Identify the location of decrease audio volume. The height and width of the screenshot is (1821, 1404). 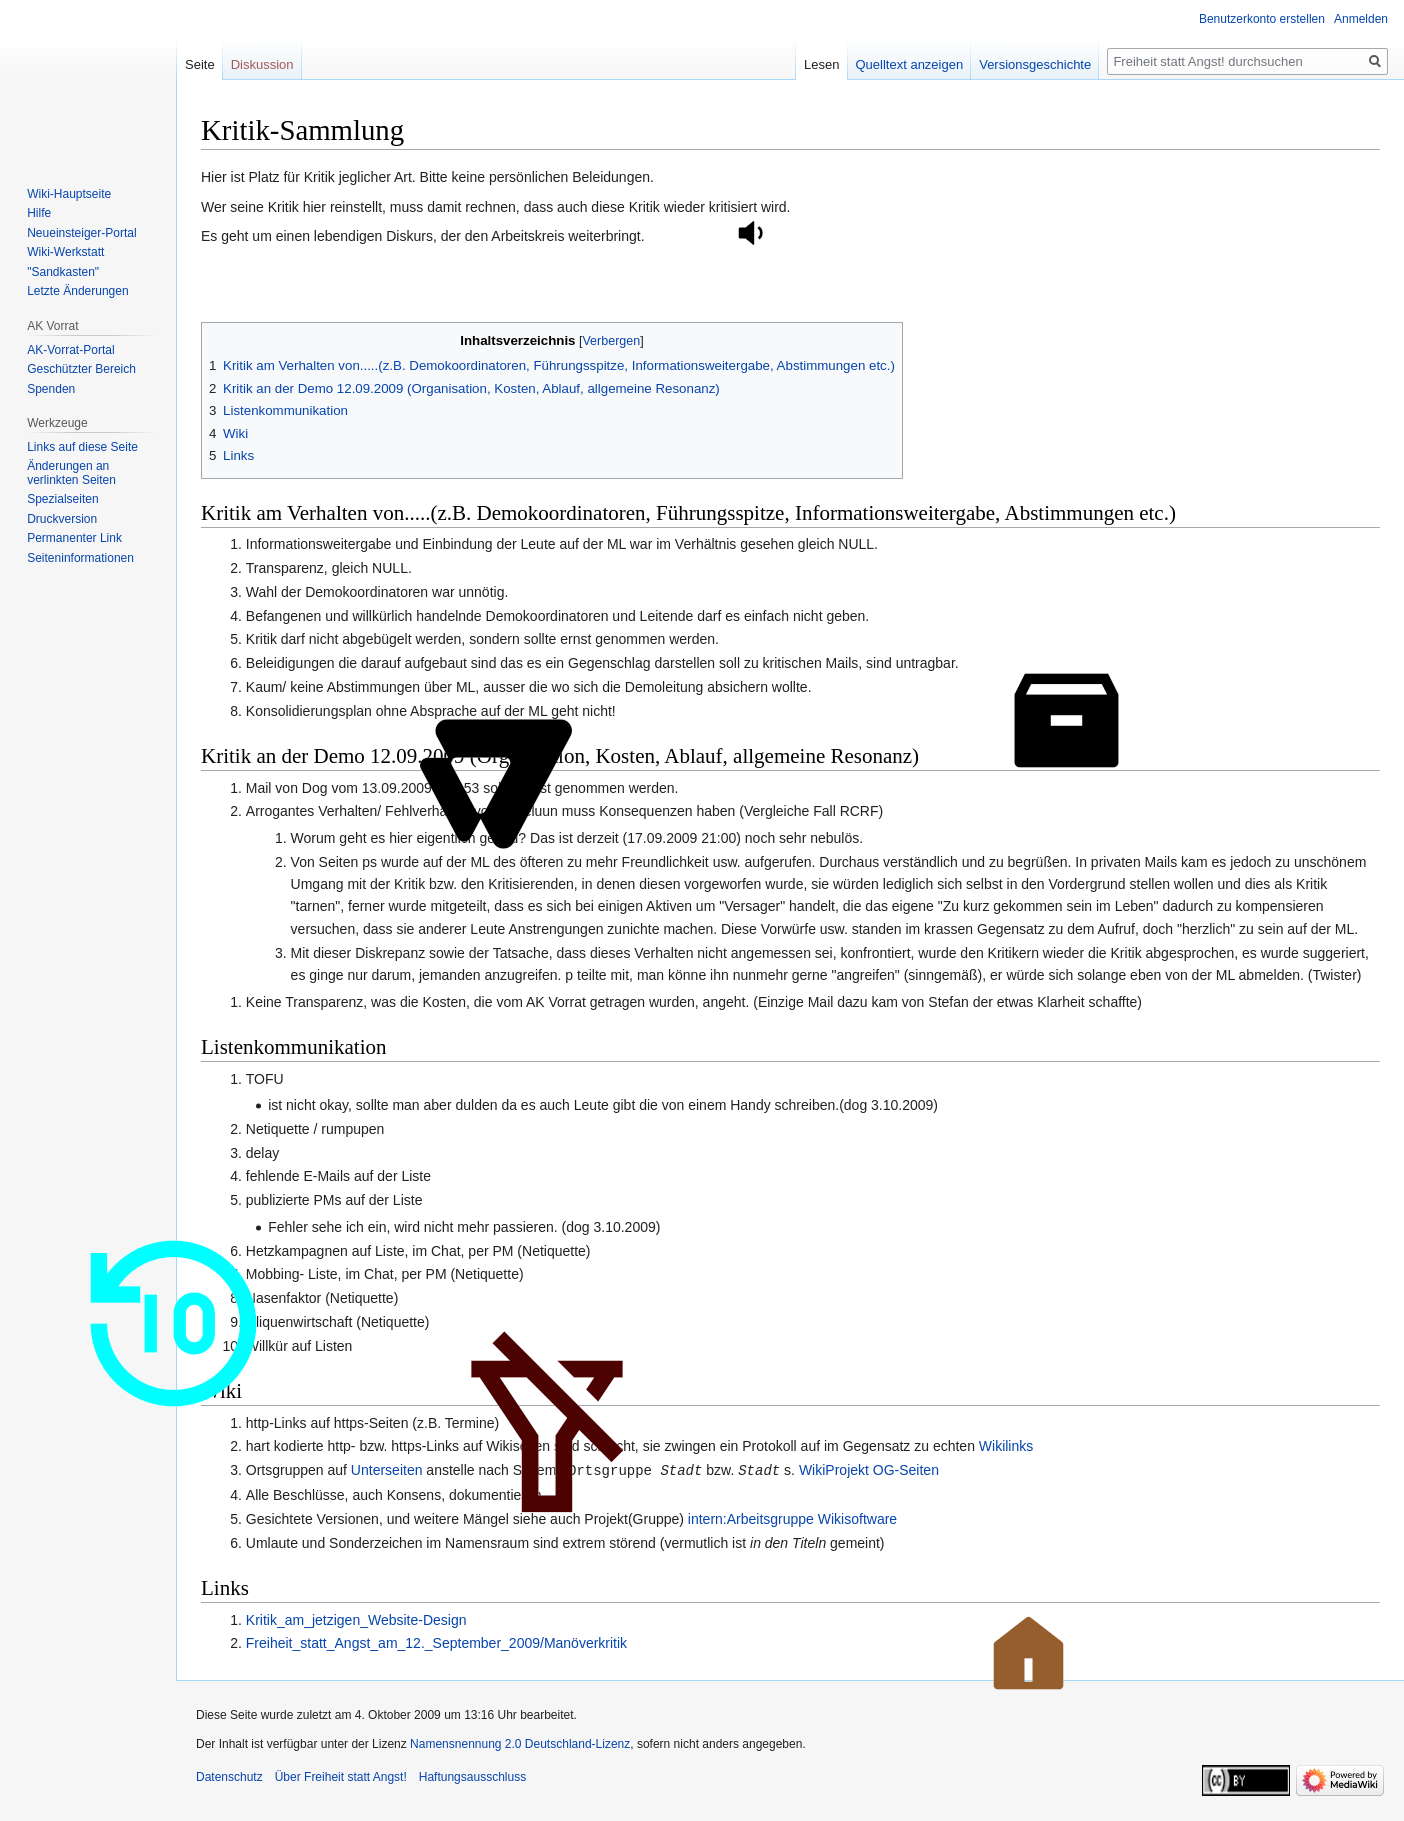
(750, 233).